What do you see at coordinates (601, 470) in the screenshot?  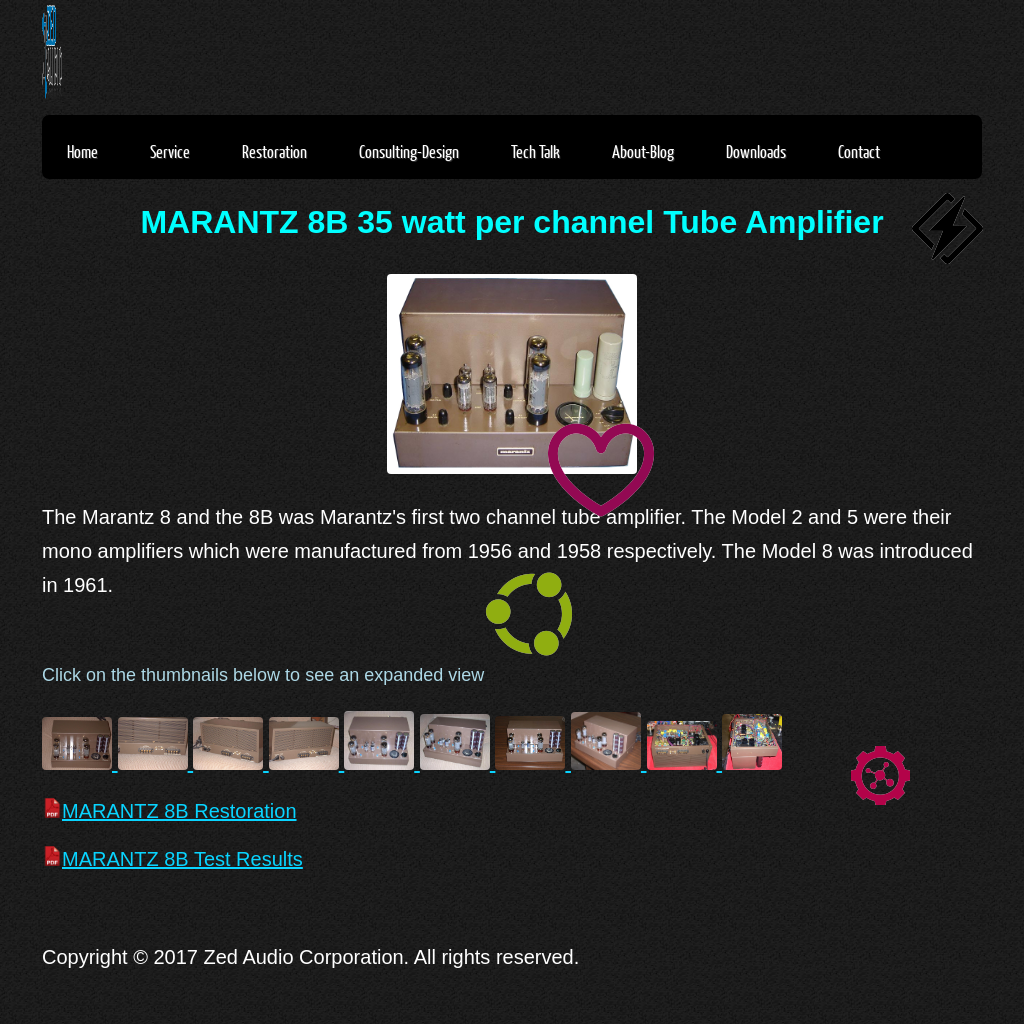 I see `sponsor a developer on github` at bounding box center [601, 470].